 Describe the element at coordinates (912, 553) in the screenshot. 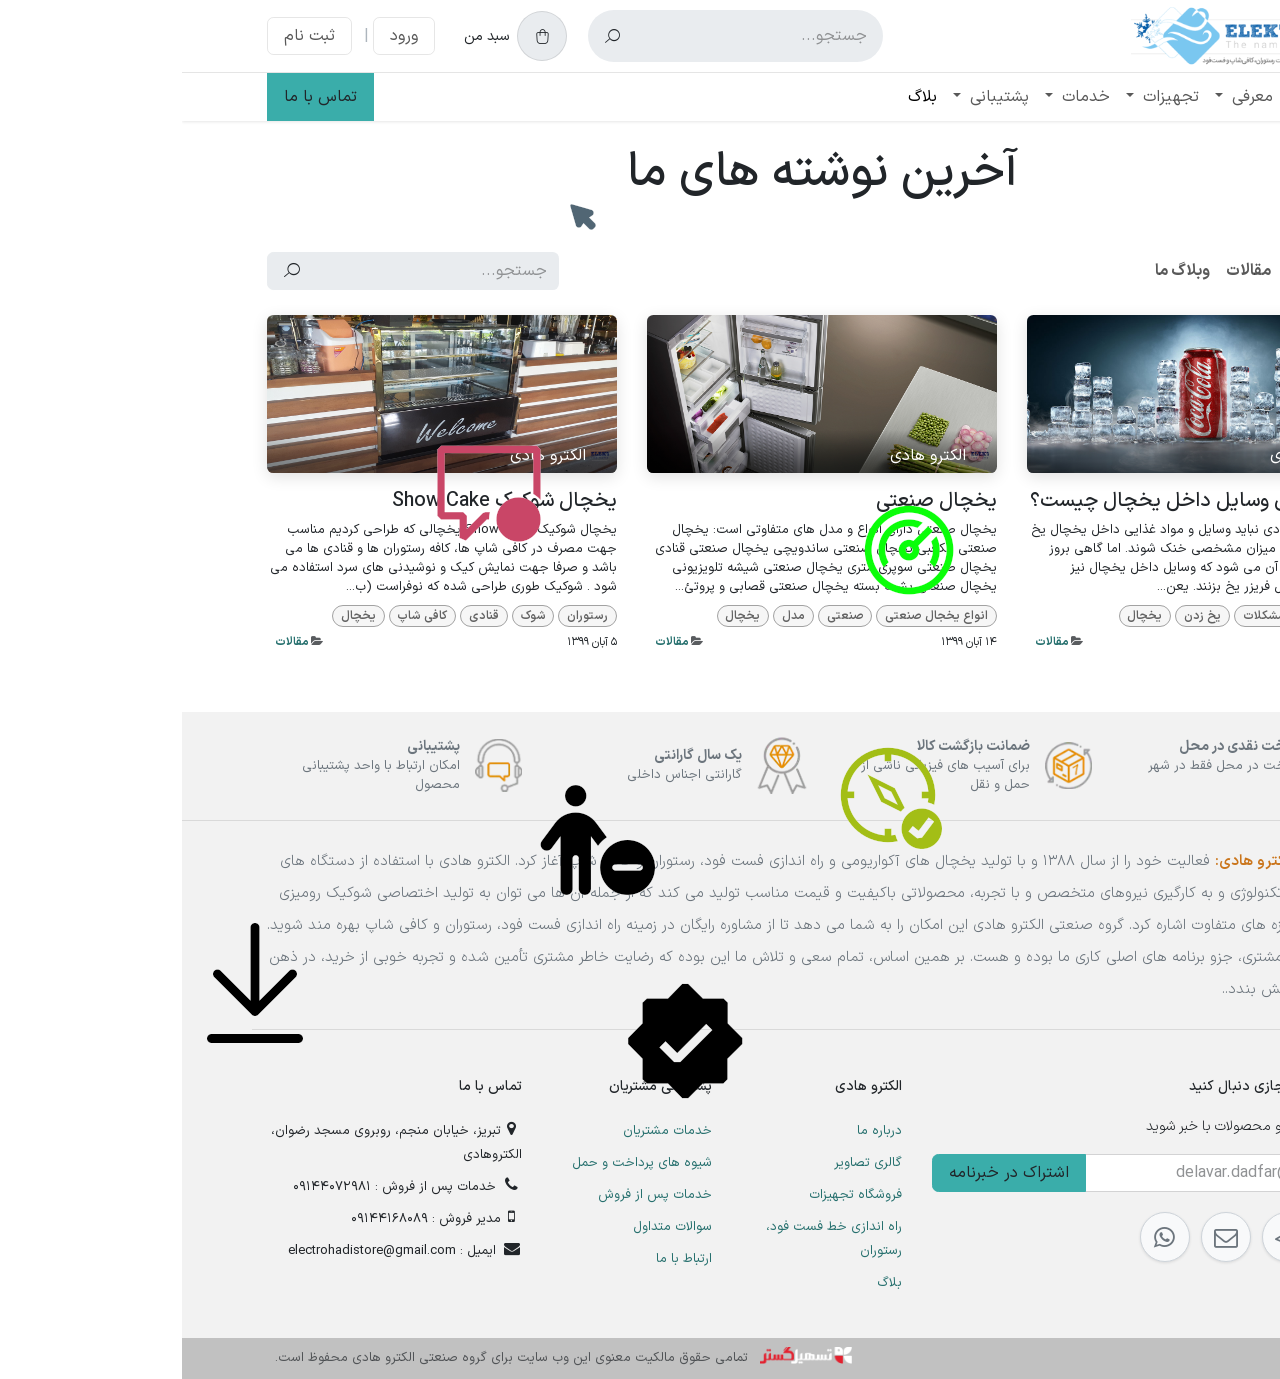

I see `access the dashboard overview` at that location.